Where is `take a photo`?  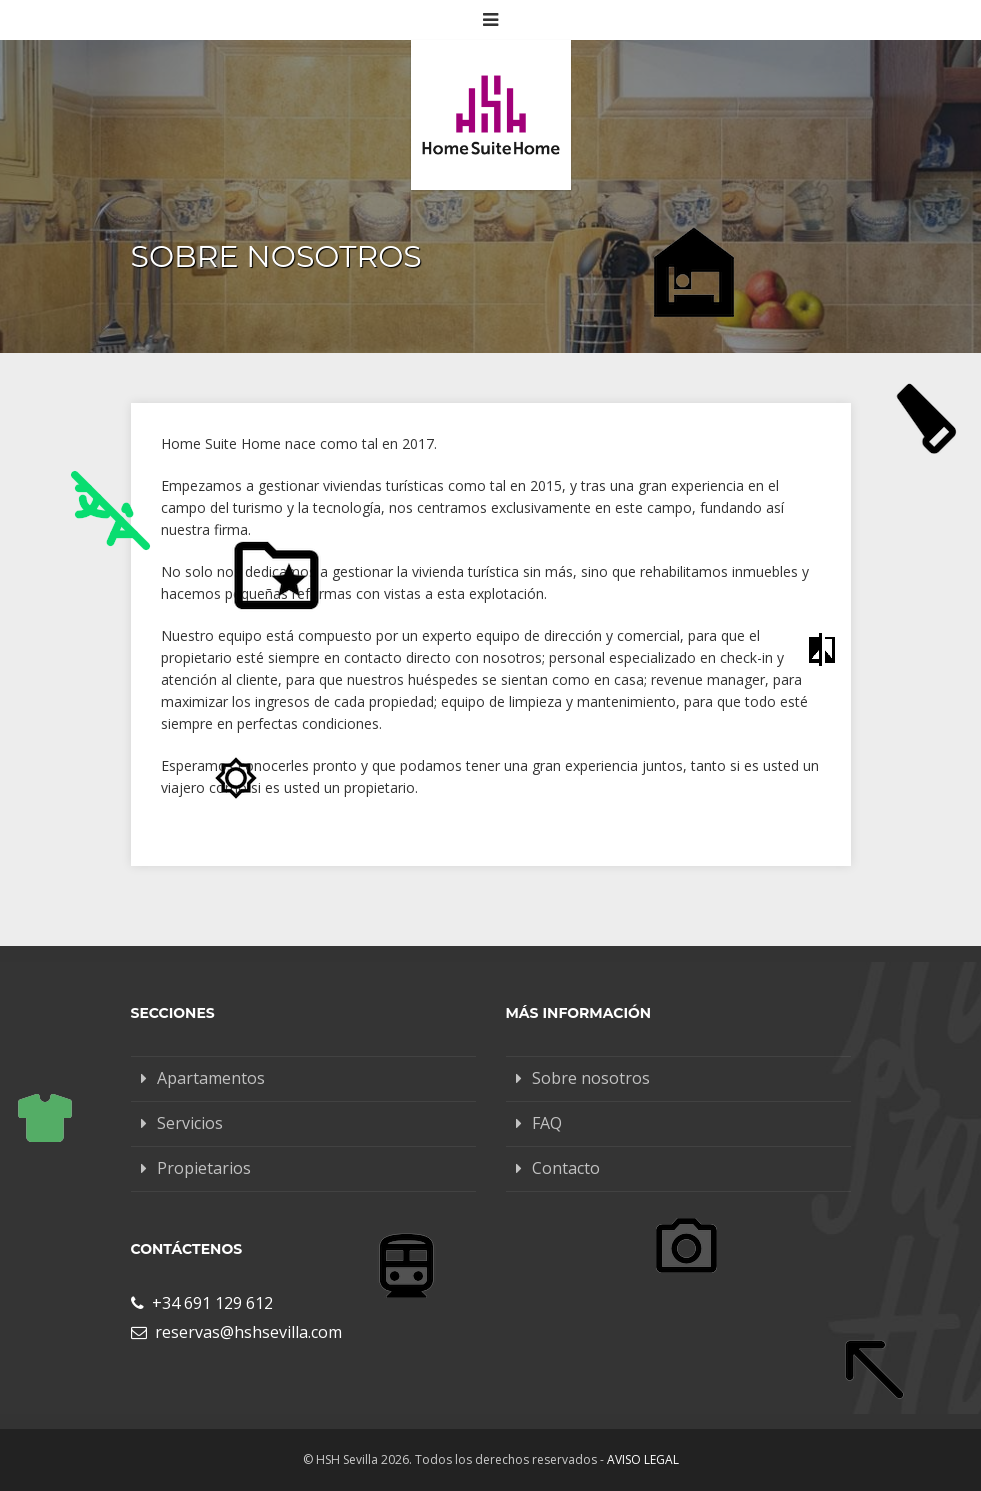
take a photo is located at coordinates (686, 1248).